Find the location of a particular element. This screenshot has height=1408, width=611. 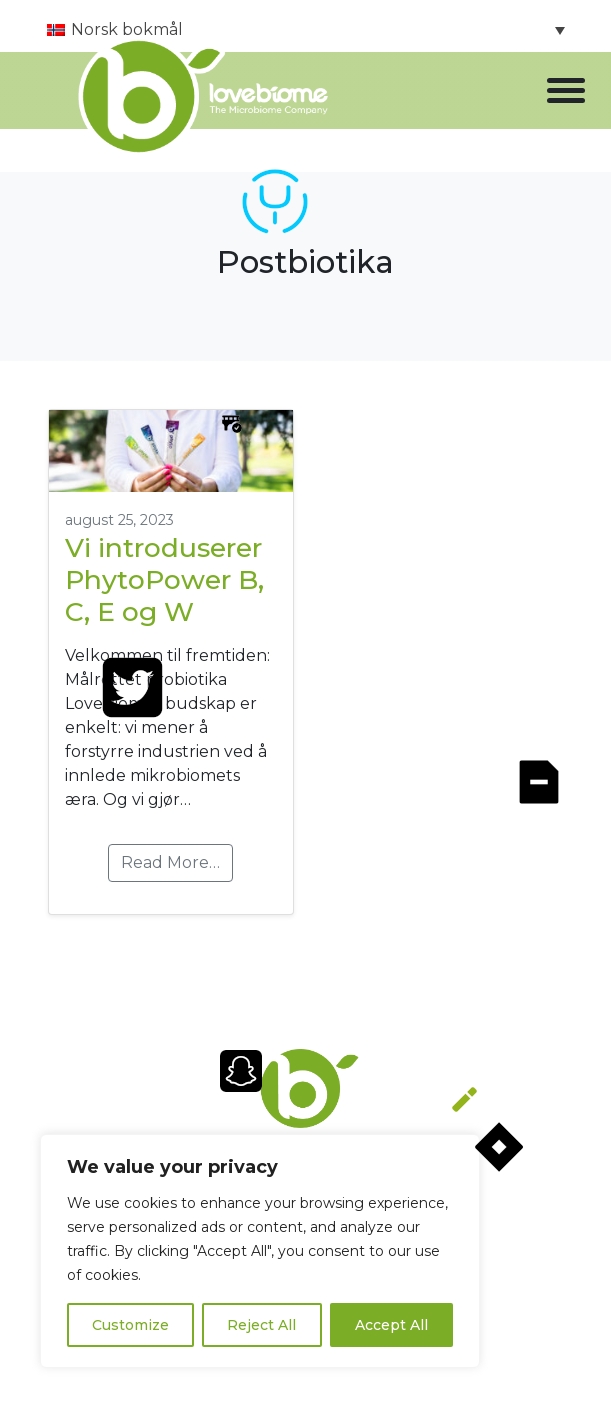

bity cryptocurrency exchange logo is located at coordinates (275, 203).